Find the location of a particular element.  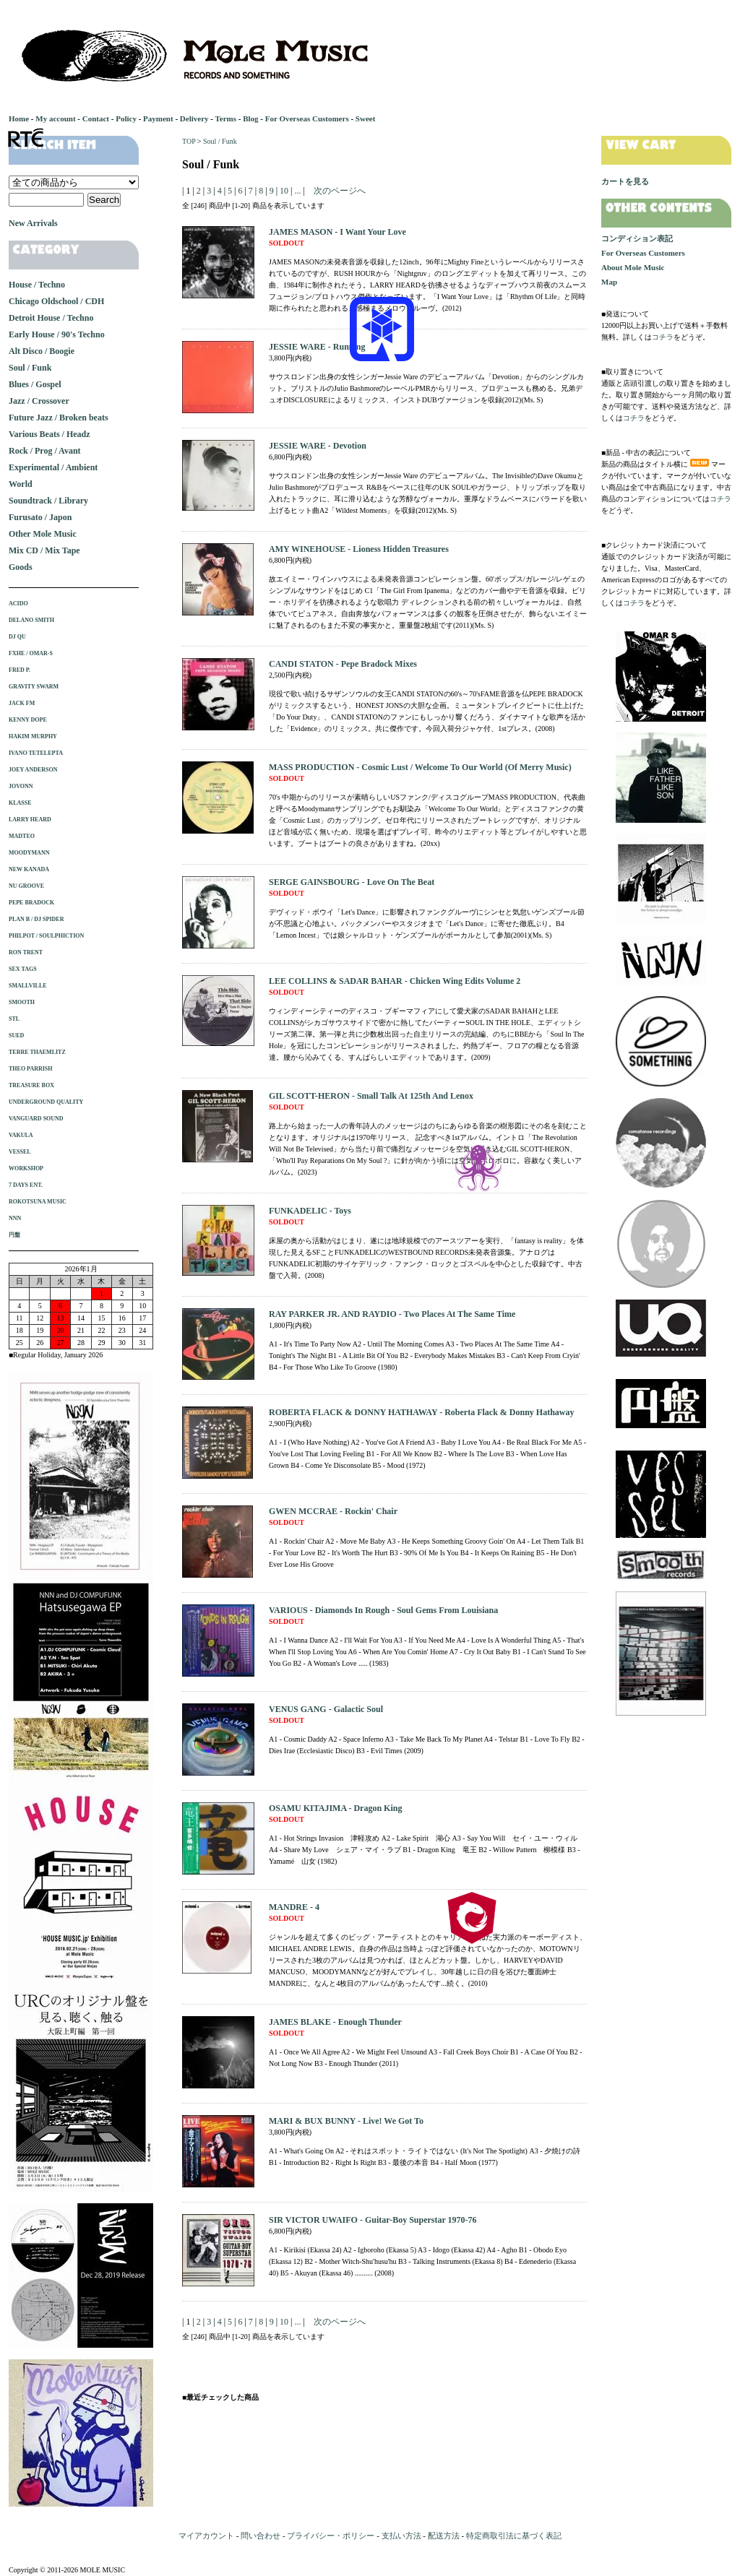

RTÉ (Raidió Teilifís Éireann) Irish public broadcaster logo is located at coordinates (25, 137).